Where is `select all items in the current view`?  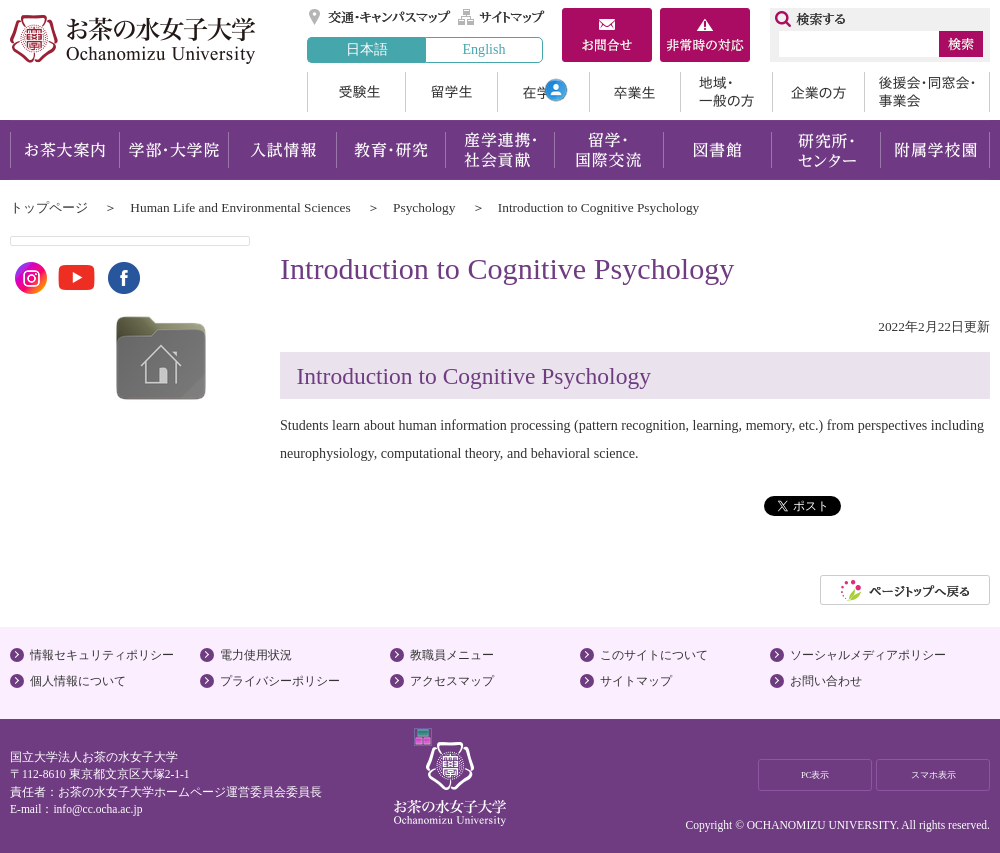
select all items in the current view is located at coordinates (423, 737).